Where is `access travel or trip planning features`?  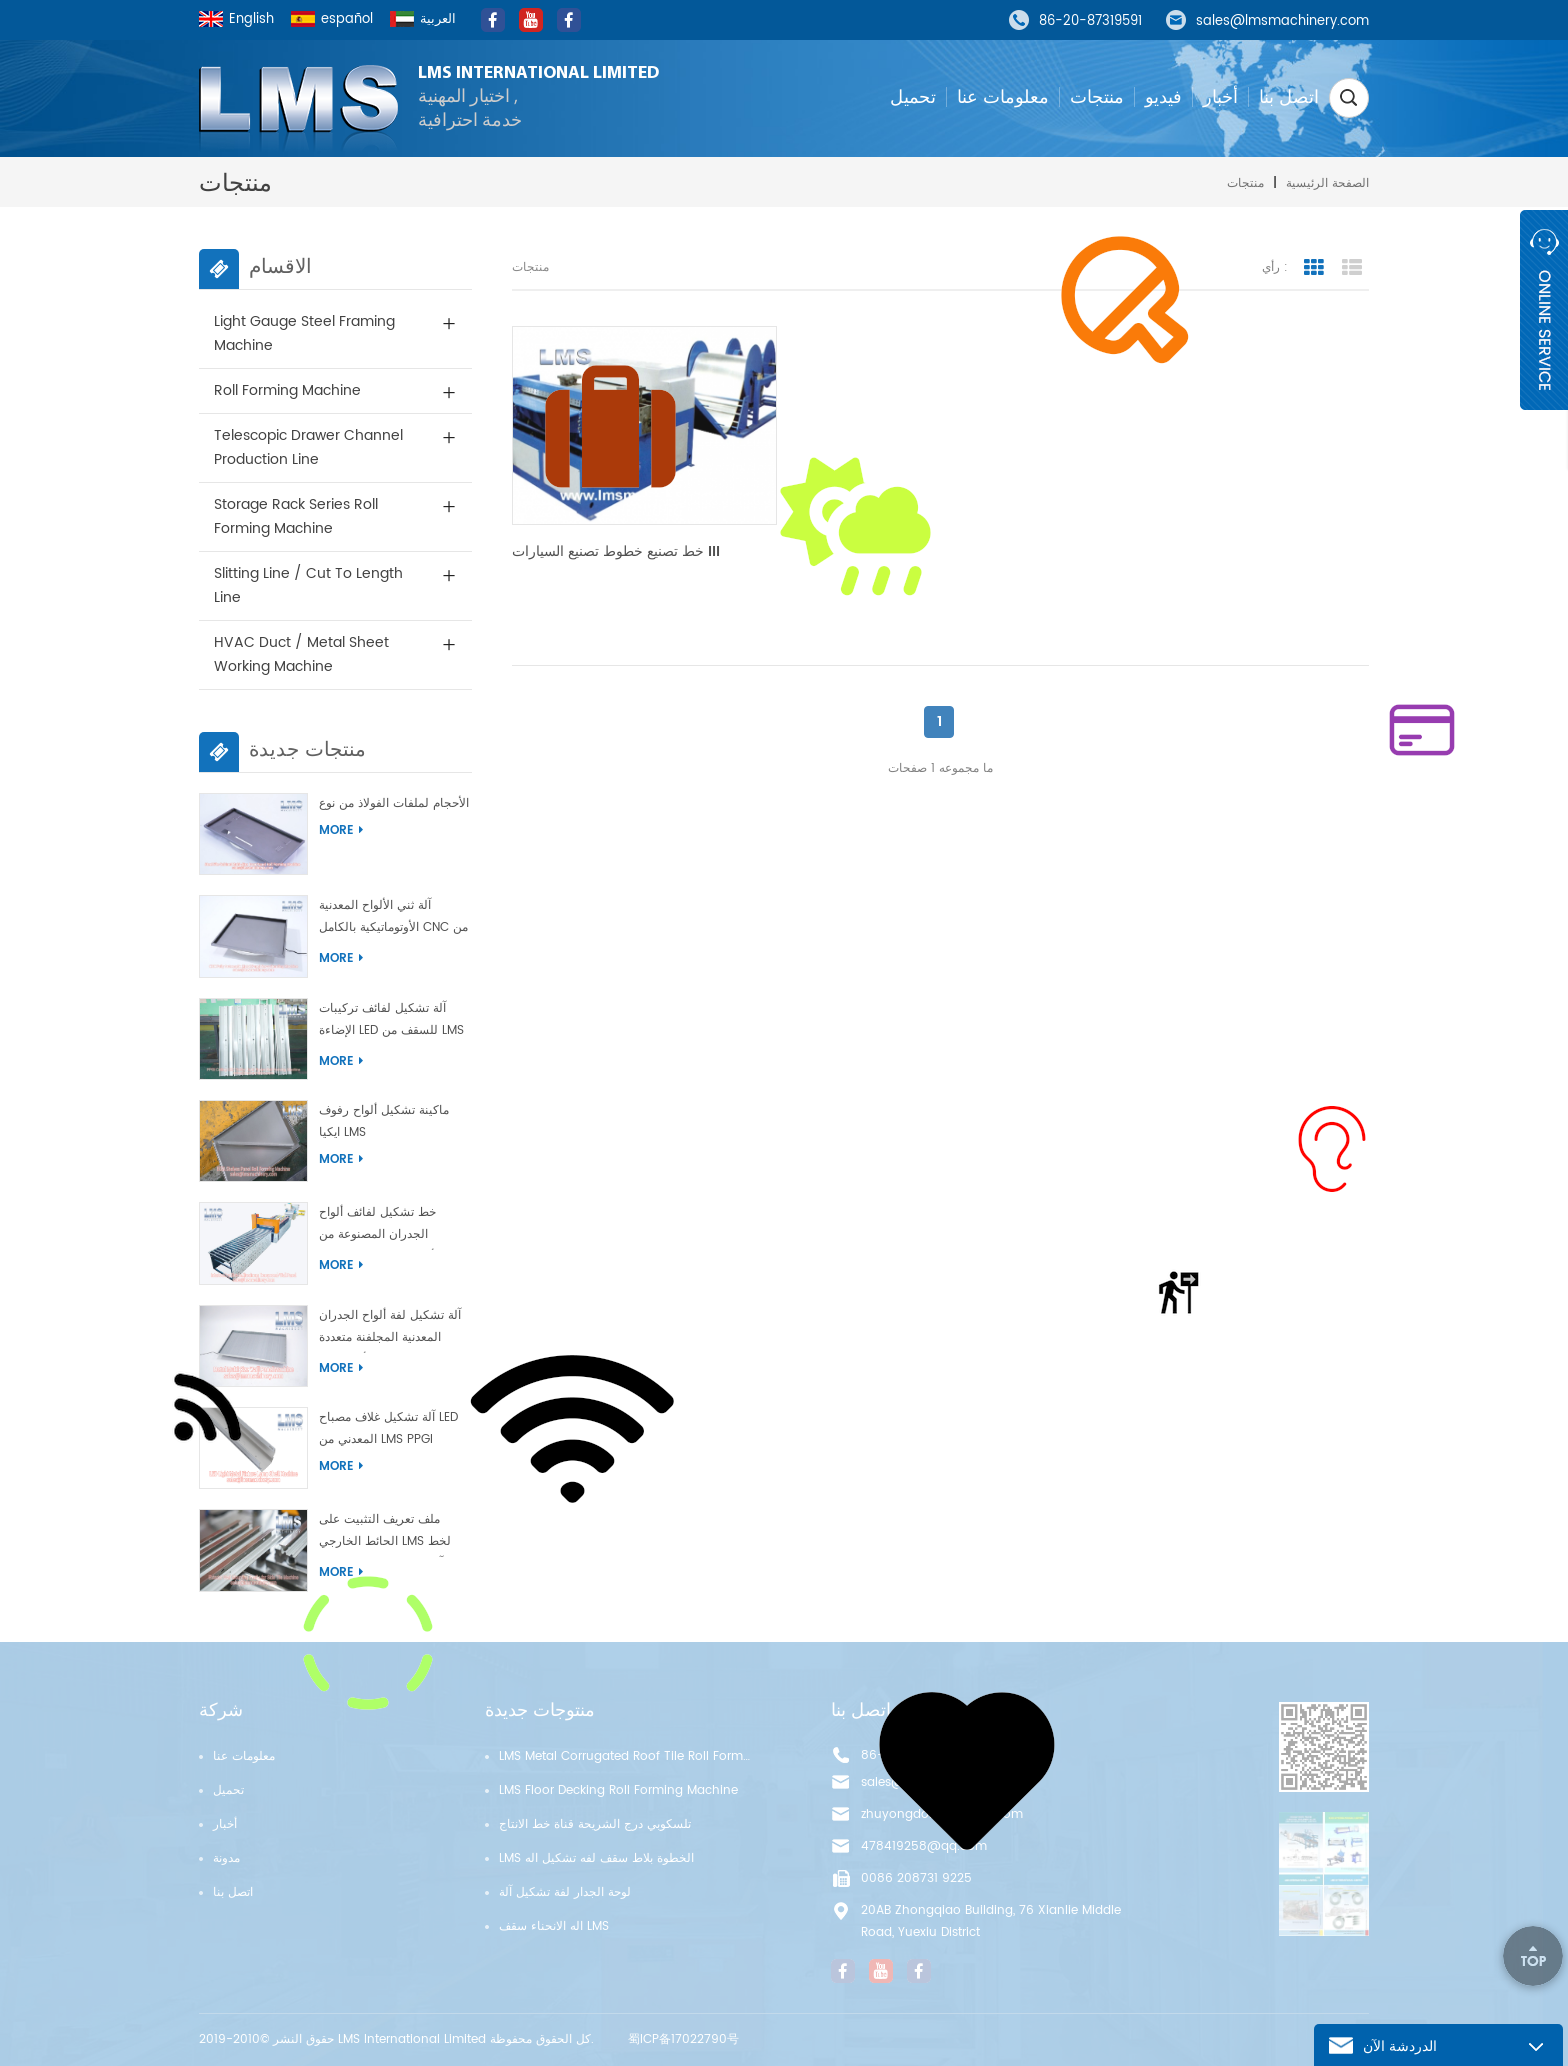 access travel or trip planning features is located at coordinates (610, 430).